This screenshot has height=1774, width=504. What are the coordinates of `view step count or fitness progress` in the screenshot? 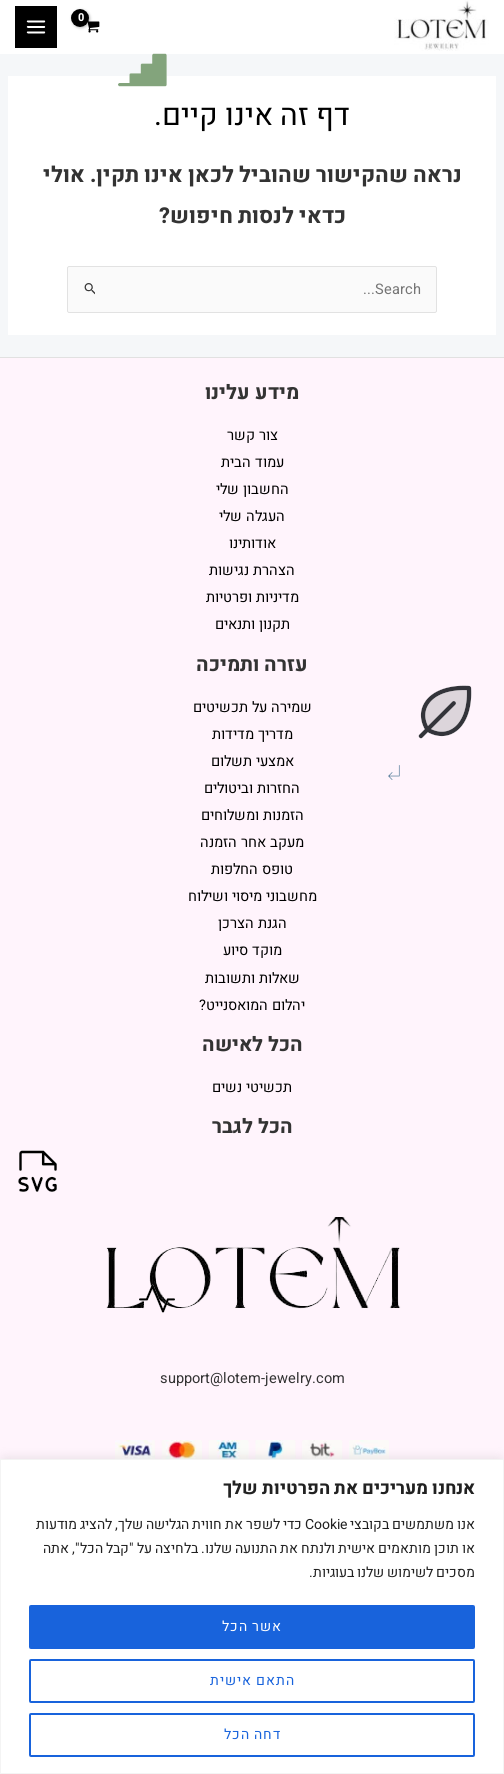 It's located at (144, 70).